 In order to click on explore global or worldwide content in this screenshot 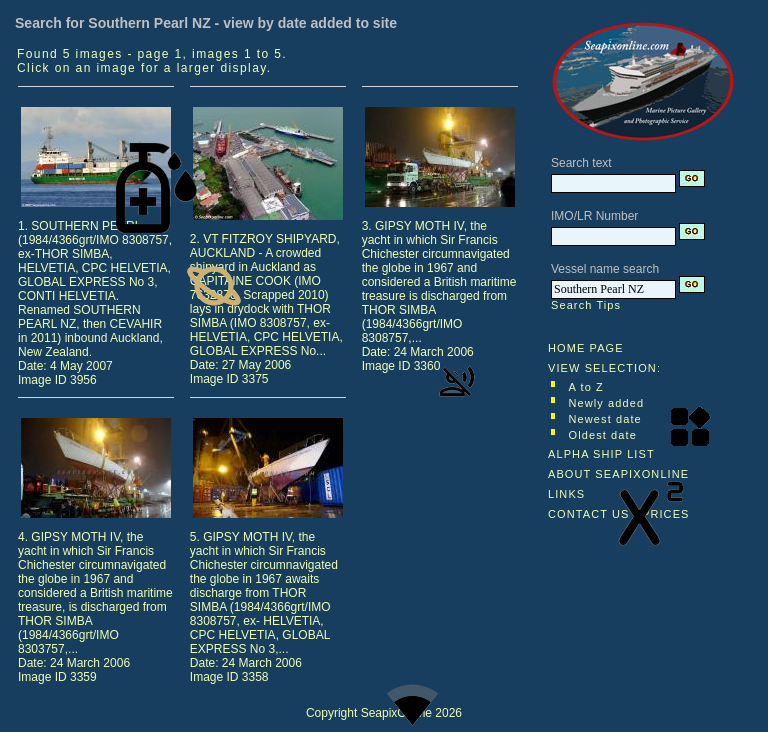, I will do `click(214, 286)`.